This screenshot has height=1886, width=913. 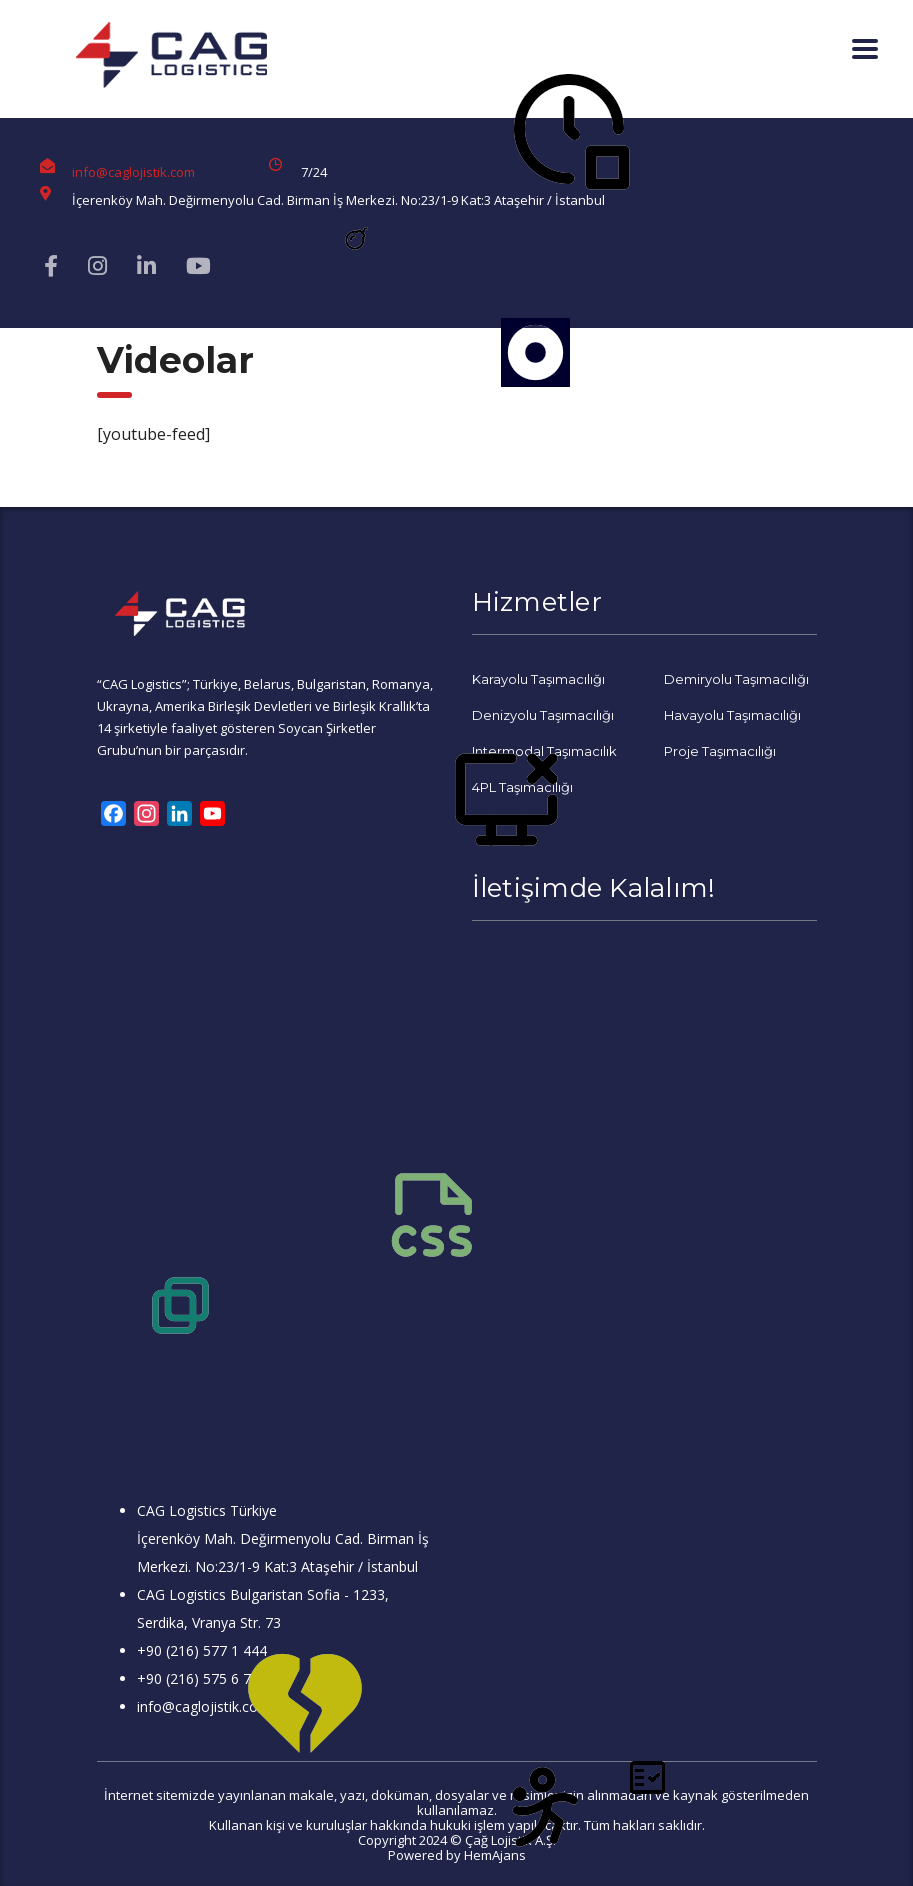 What do you see at coordinates (180, 1305) in the screenshot?
I see `view overlapping layers or intersecting objects` at bounding box center [180, 1305].